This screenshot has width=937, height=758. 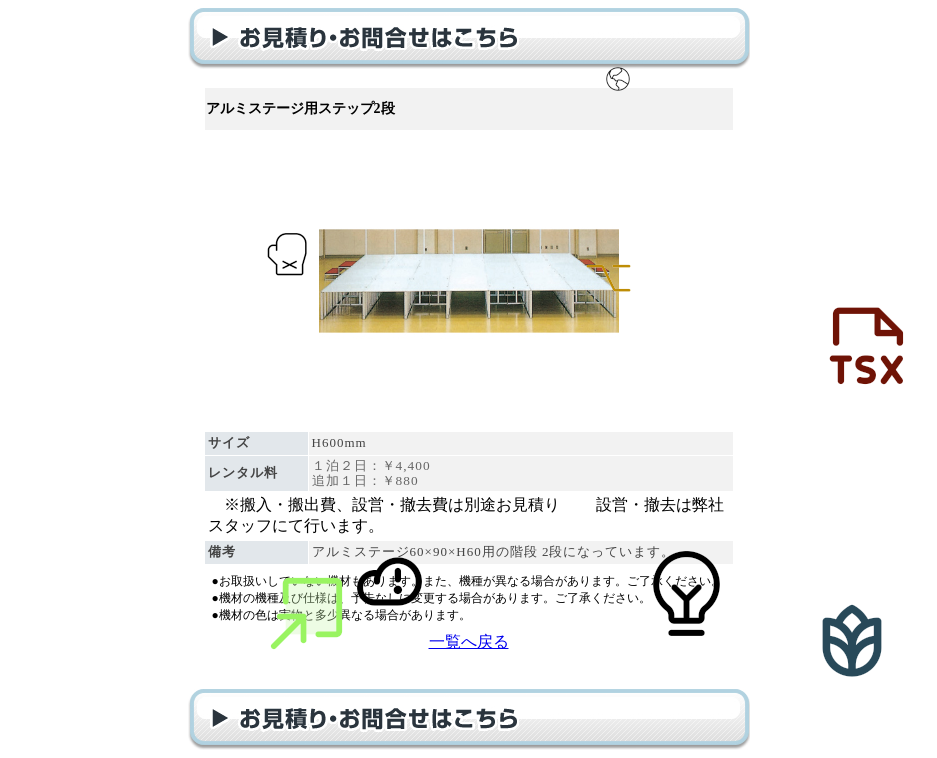 I want to click on indicates the option or alt key modifier, so click(x=608, y=276).